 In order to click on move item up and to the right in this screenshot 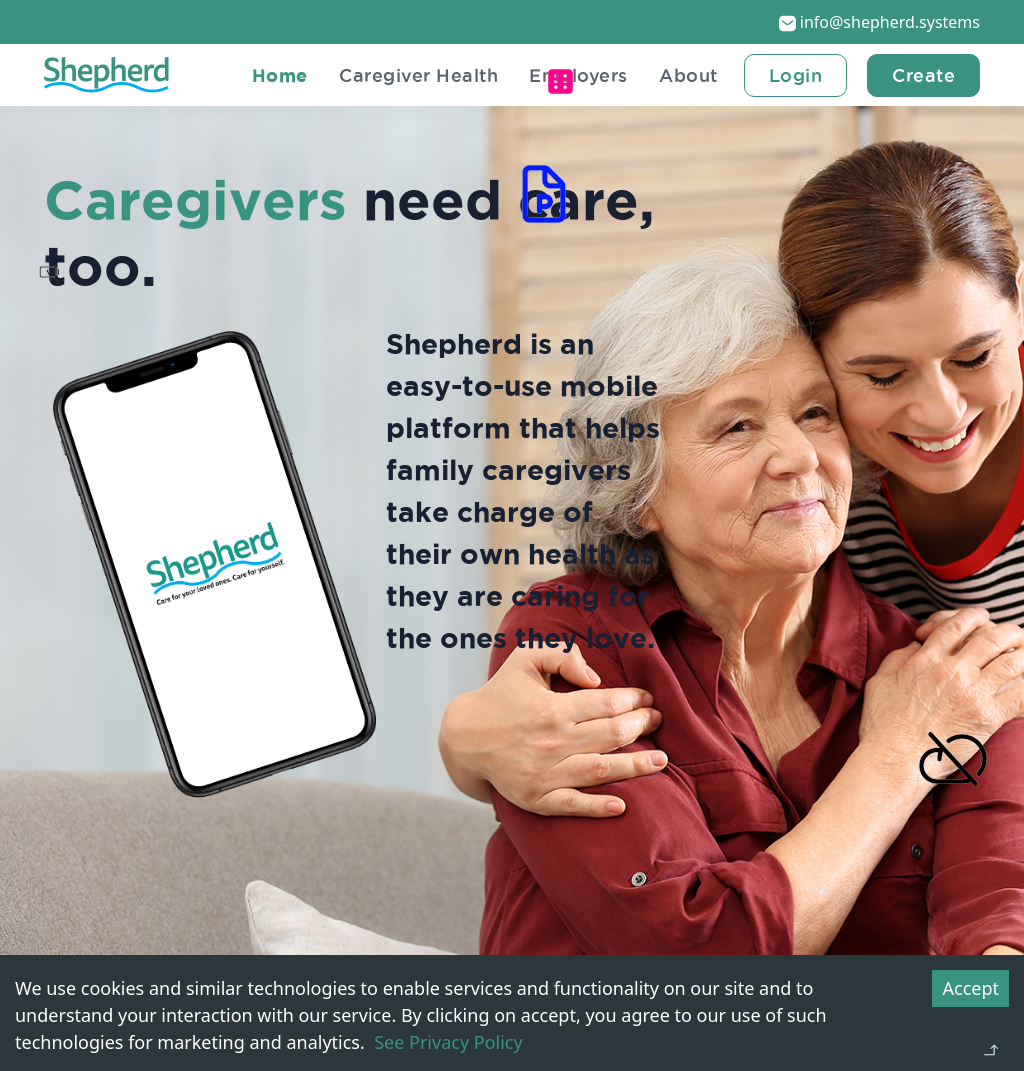, I will do `click(991, 1050)`.